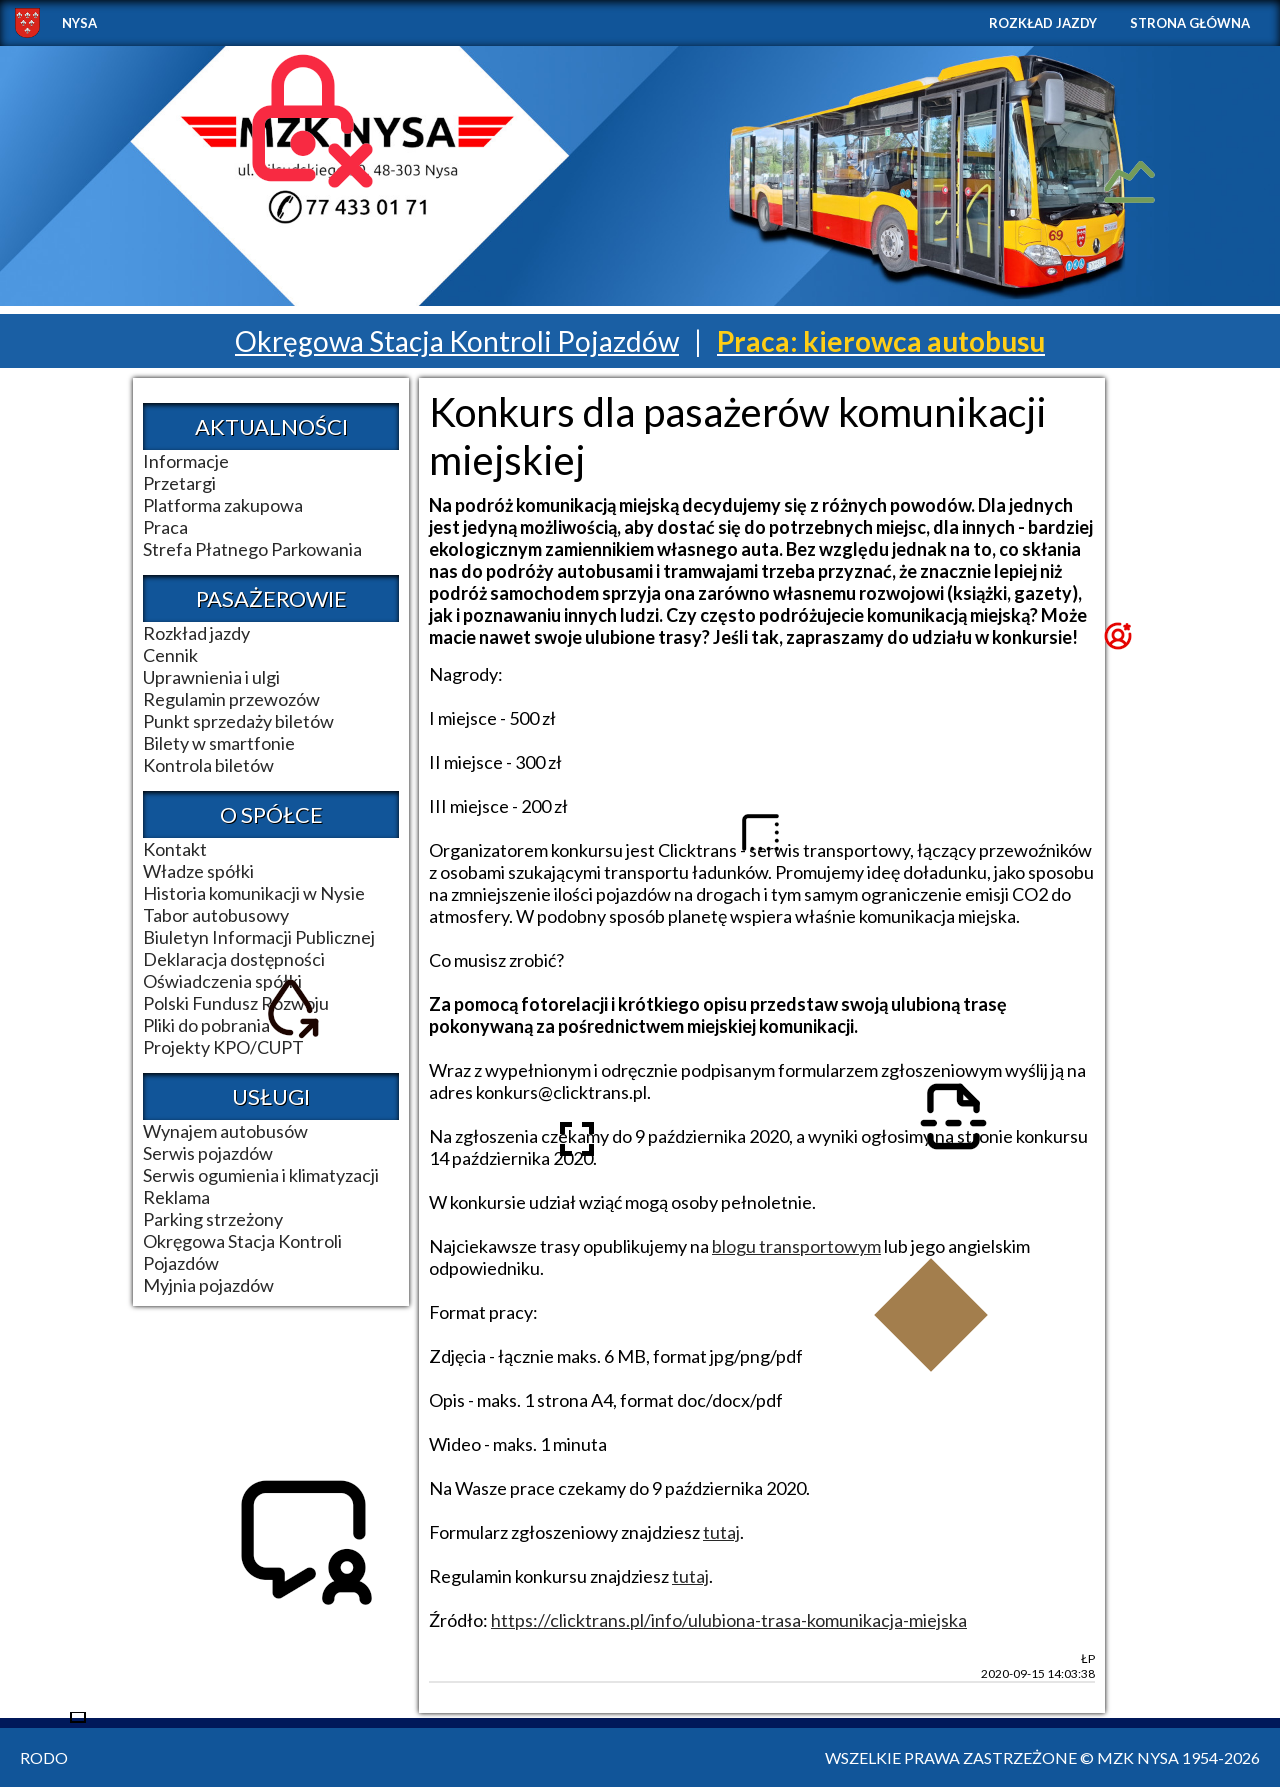 This screenshot has width=1280, height=1787. What do you see at coordinates (1129, 180) in the screenshot?
I see `view analytics or performance trends` at bounding box center [1129, 180].